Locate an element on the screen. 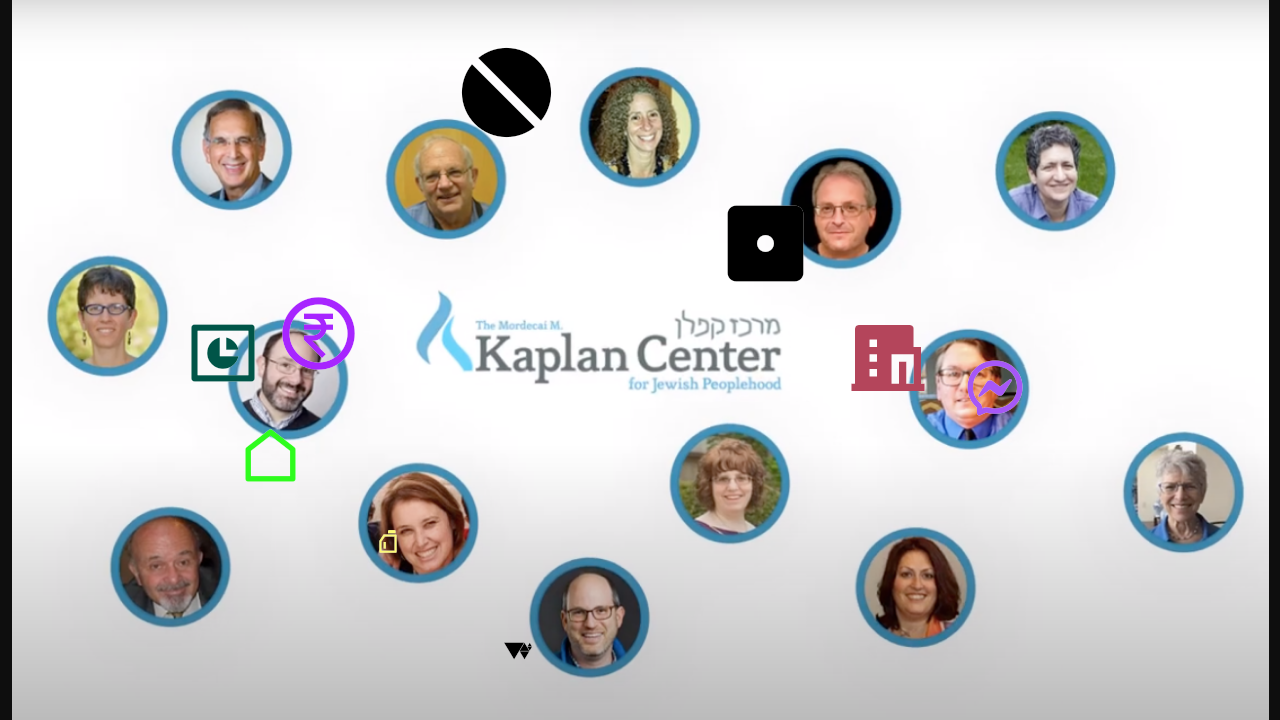  navigate to home screen is located at coordinates (270, 456).